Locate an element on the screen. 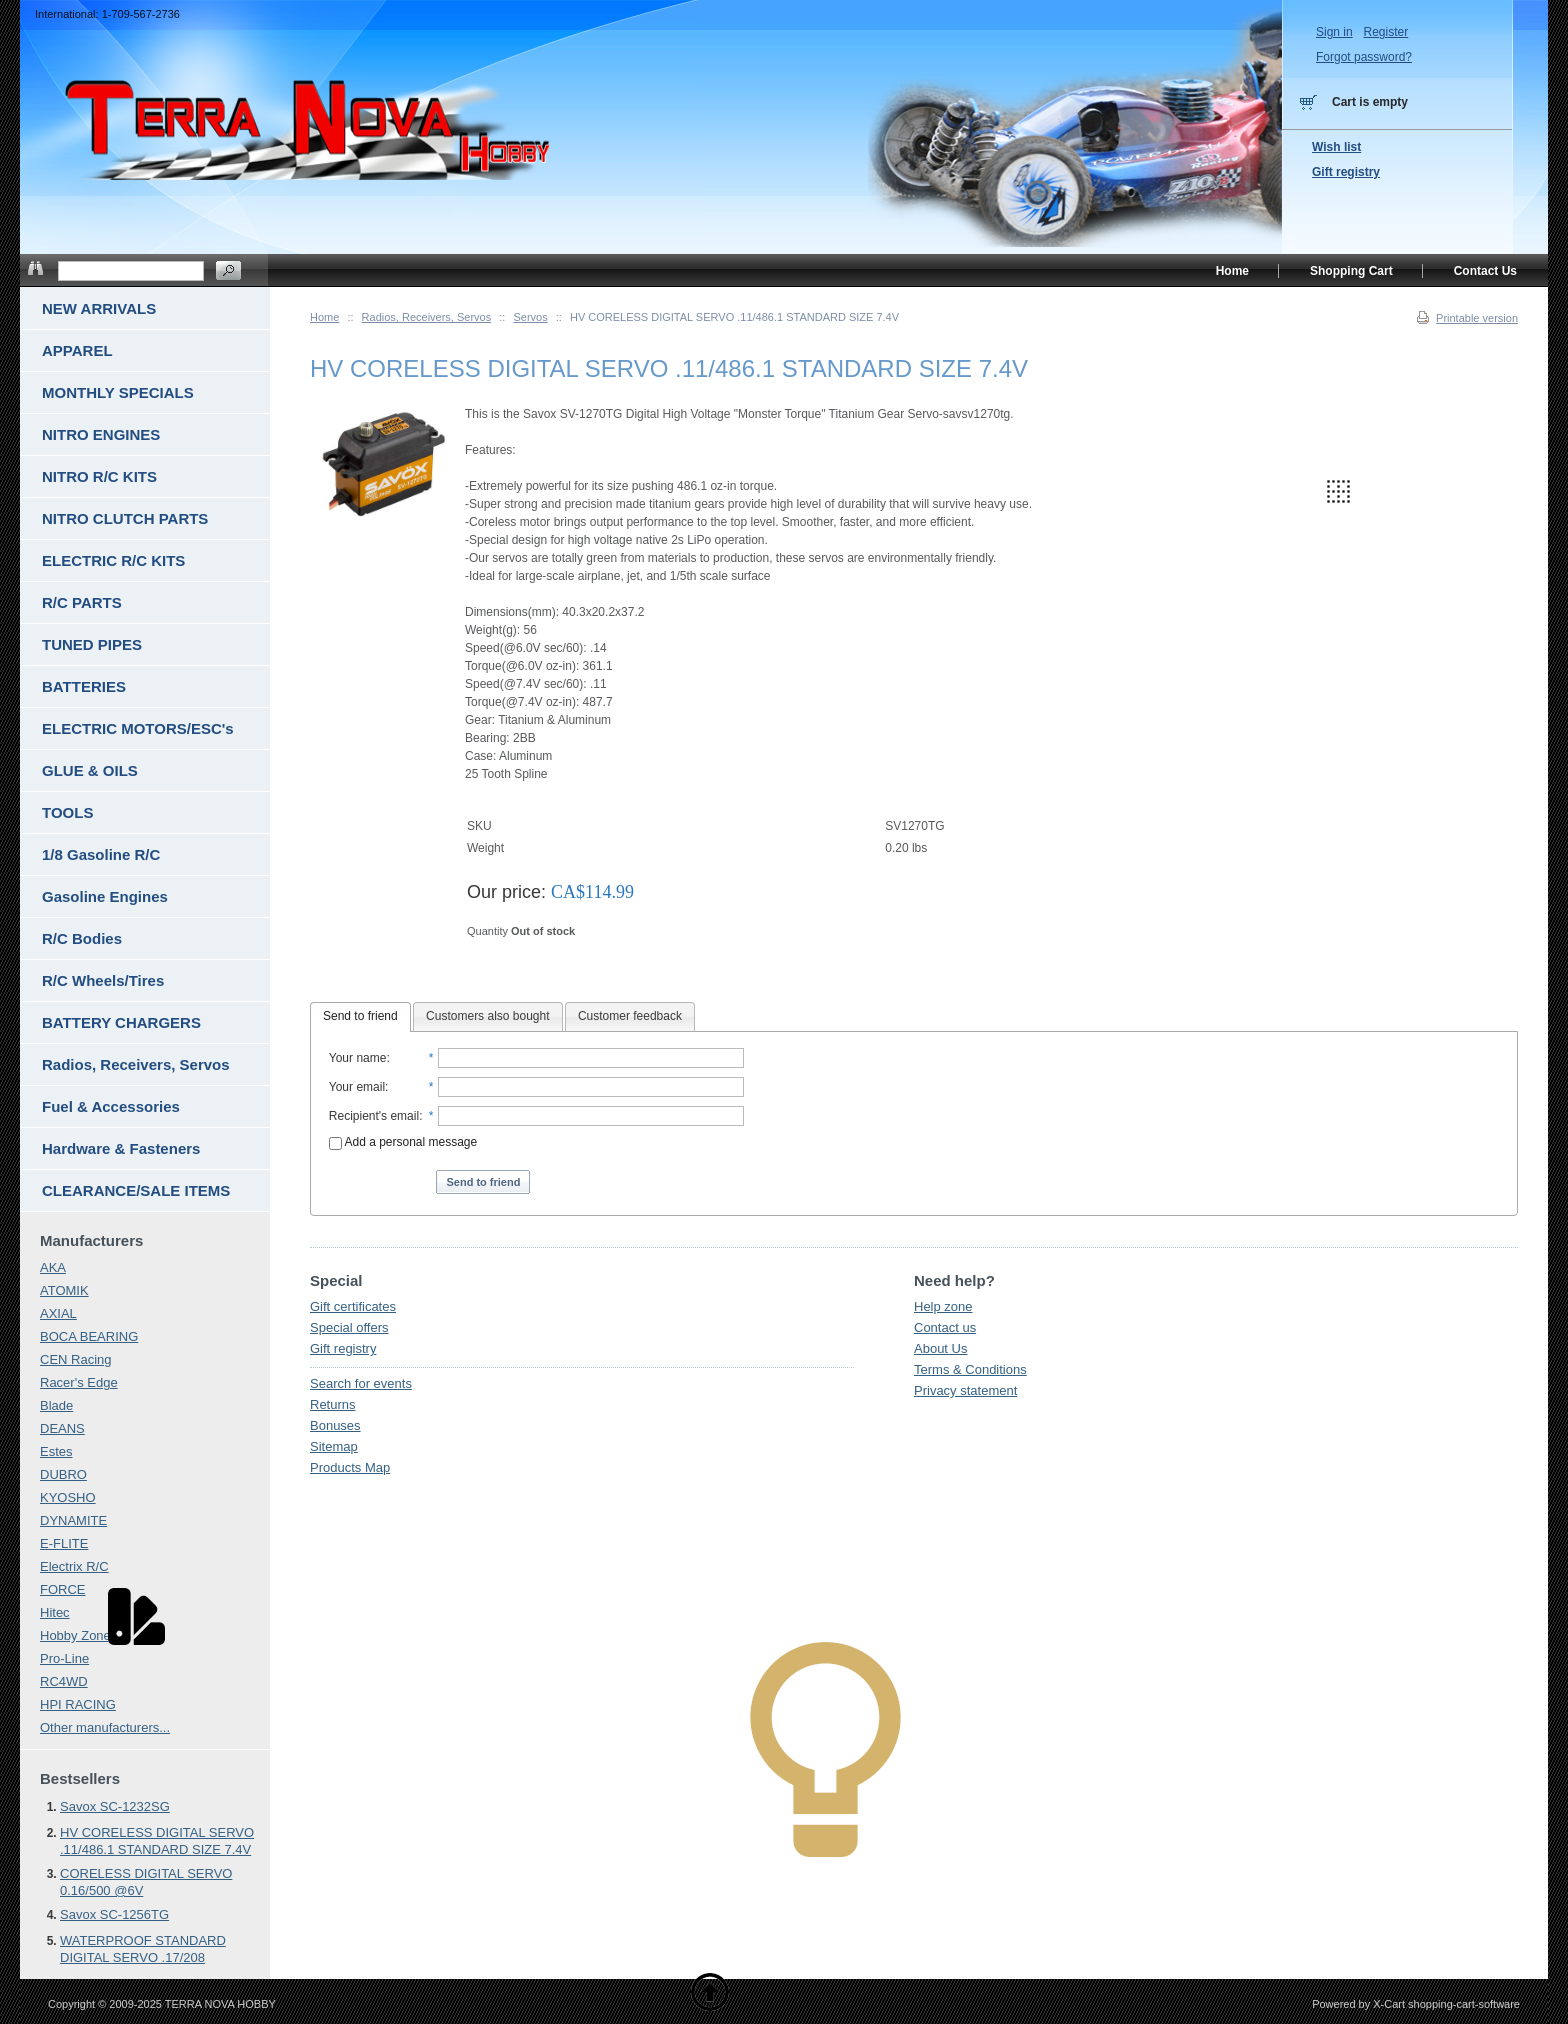 Image resolution: width=1568 pixels, height=2024 pixels. open color picker or palette options is located at coordinates (136, 1616).